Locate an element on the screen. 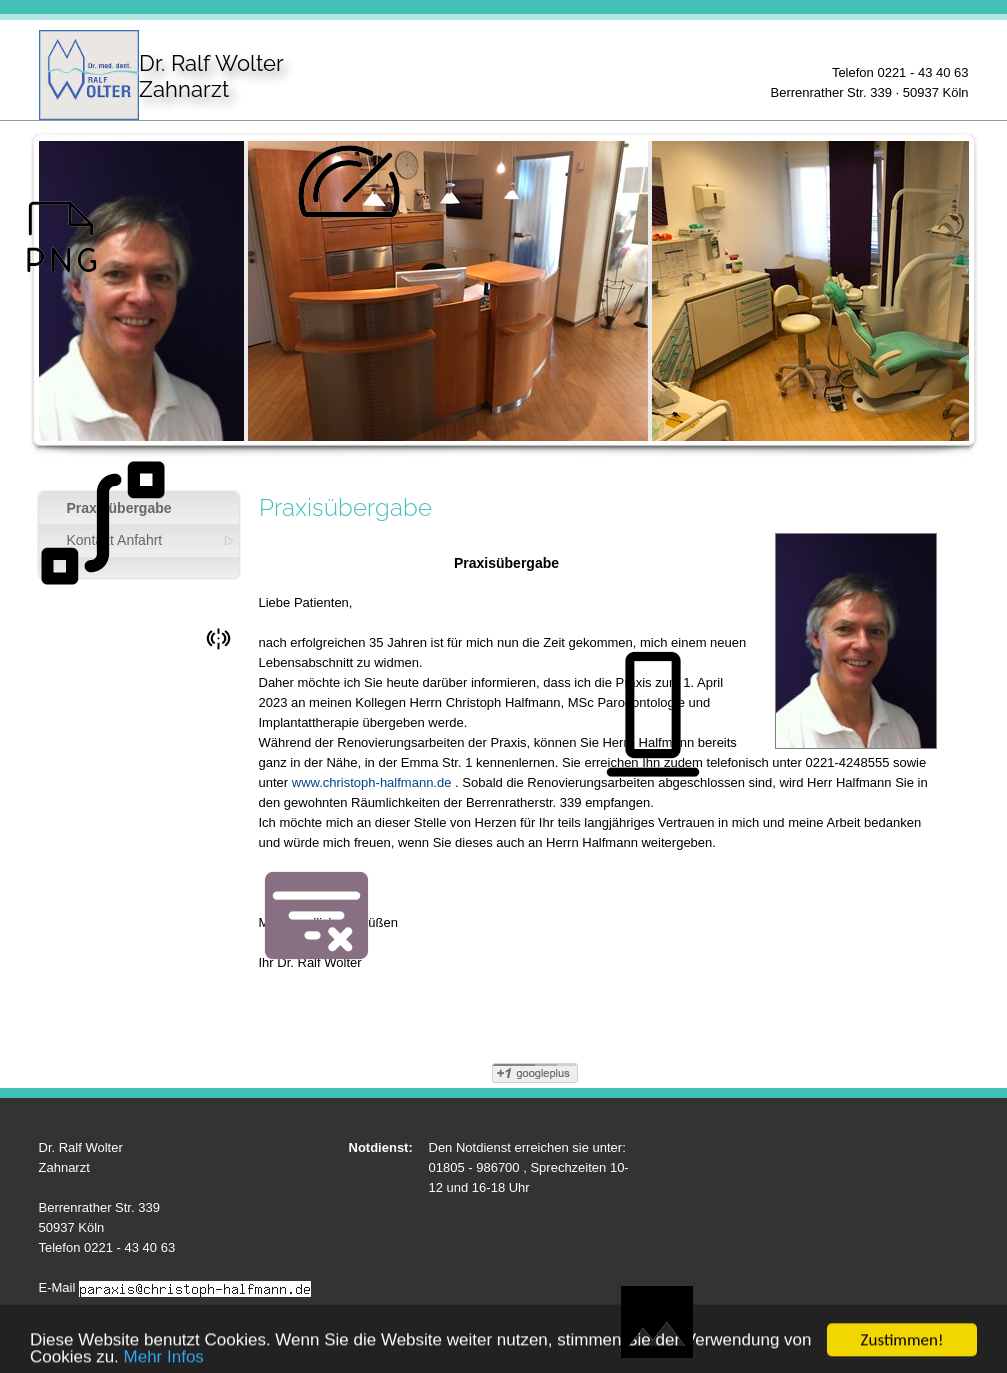 The image size is (1007, 1373). clear all active filters is located at coordinates (316, 915).